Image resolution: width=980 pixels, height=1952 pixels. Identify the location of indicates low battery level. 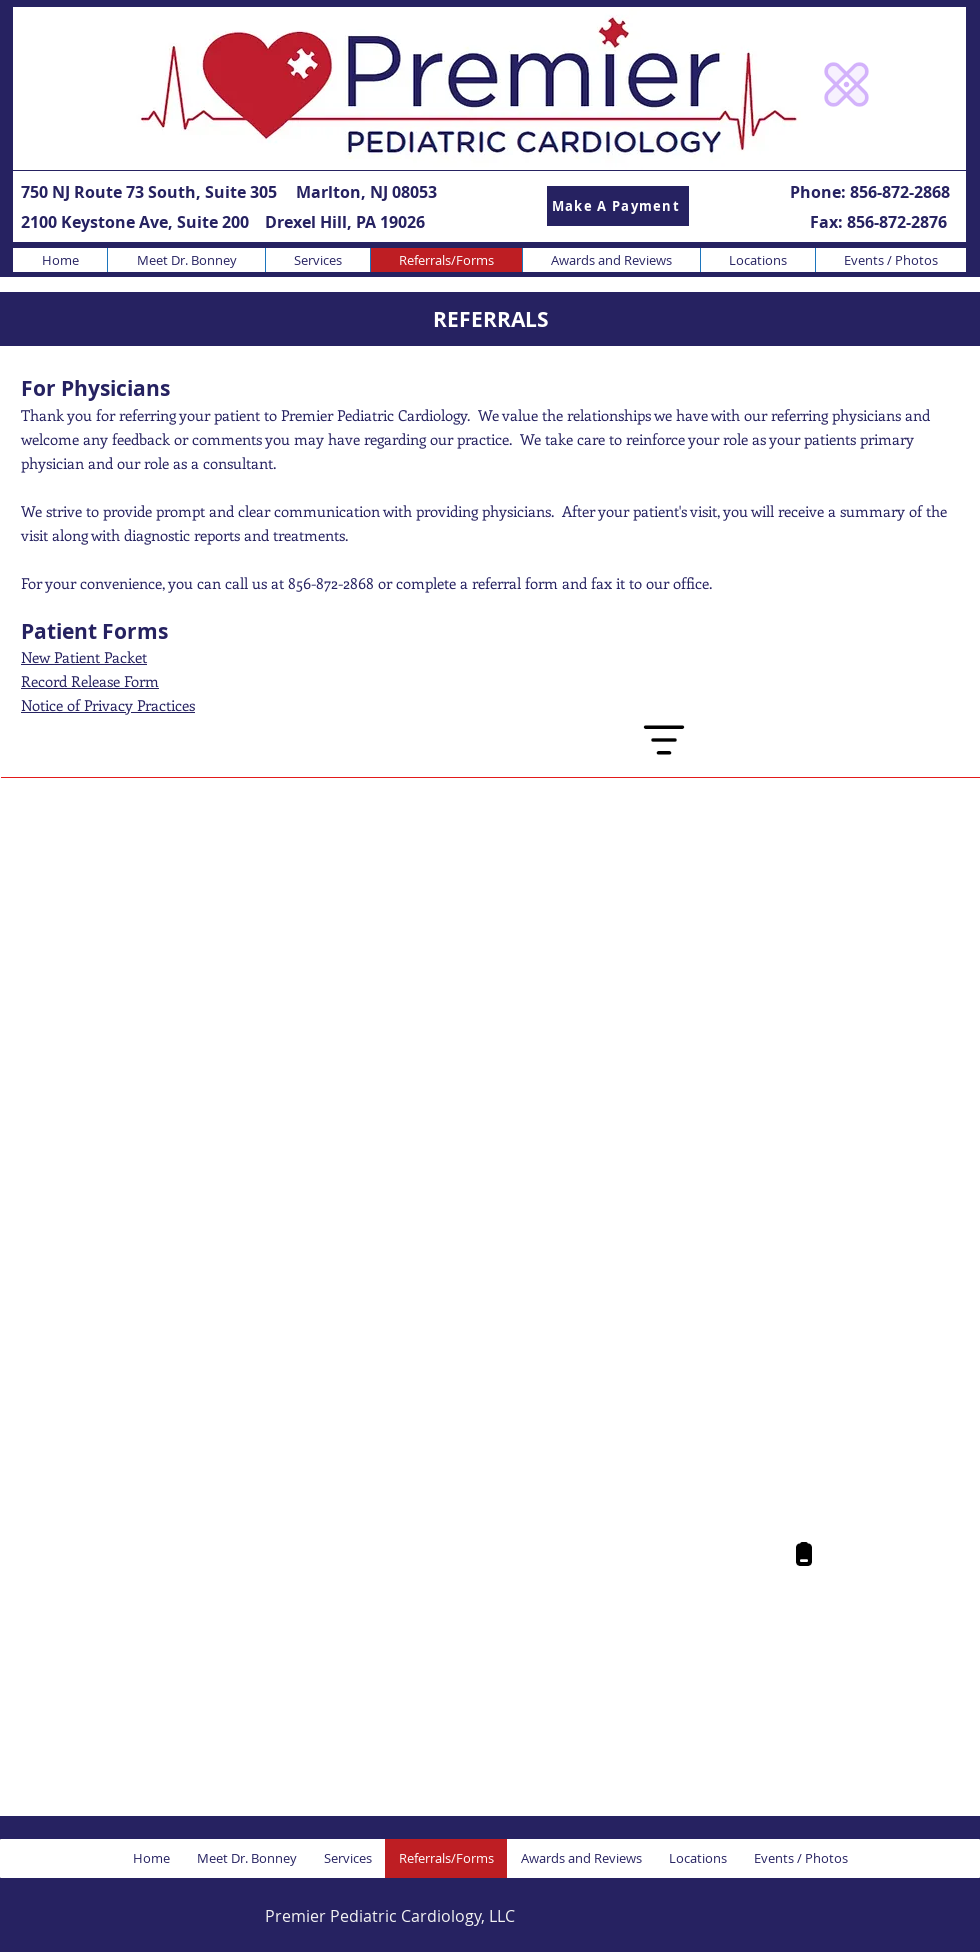
(804, 1554).